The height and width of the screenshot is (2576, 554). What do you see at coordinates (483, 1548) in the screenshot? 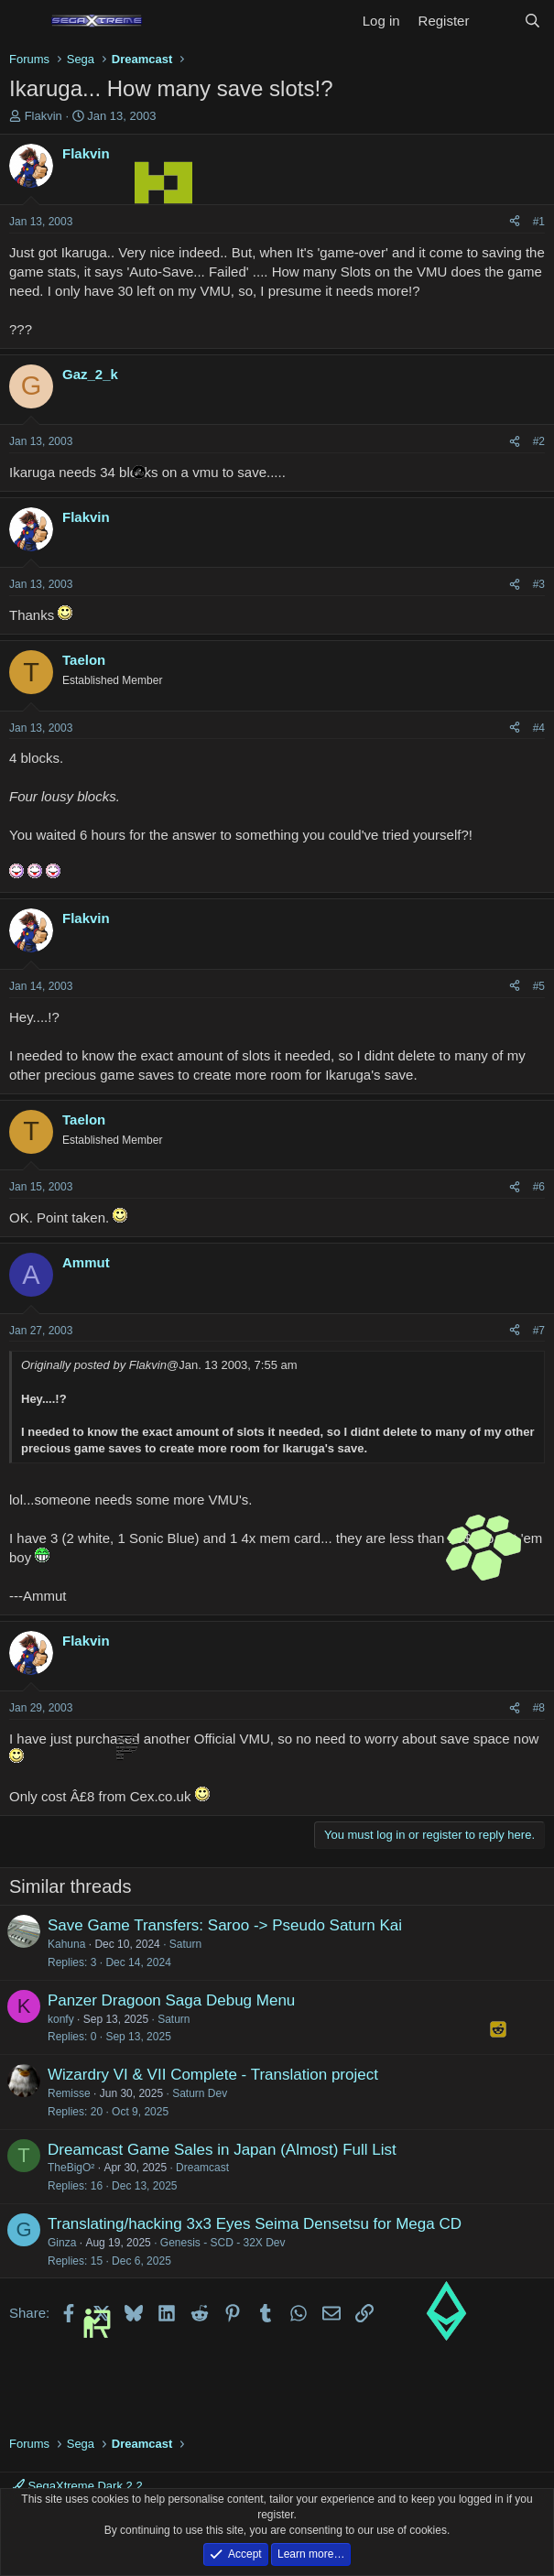
I see `H3 geospatial indexing system logo` at bounding box center [483, 1548].